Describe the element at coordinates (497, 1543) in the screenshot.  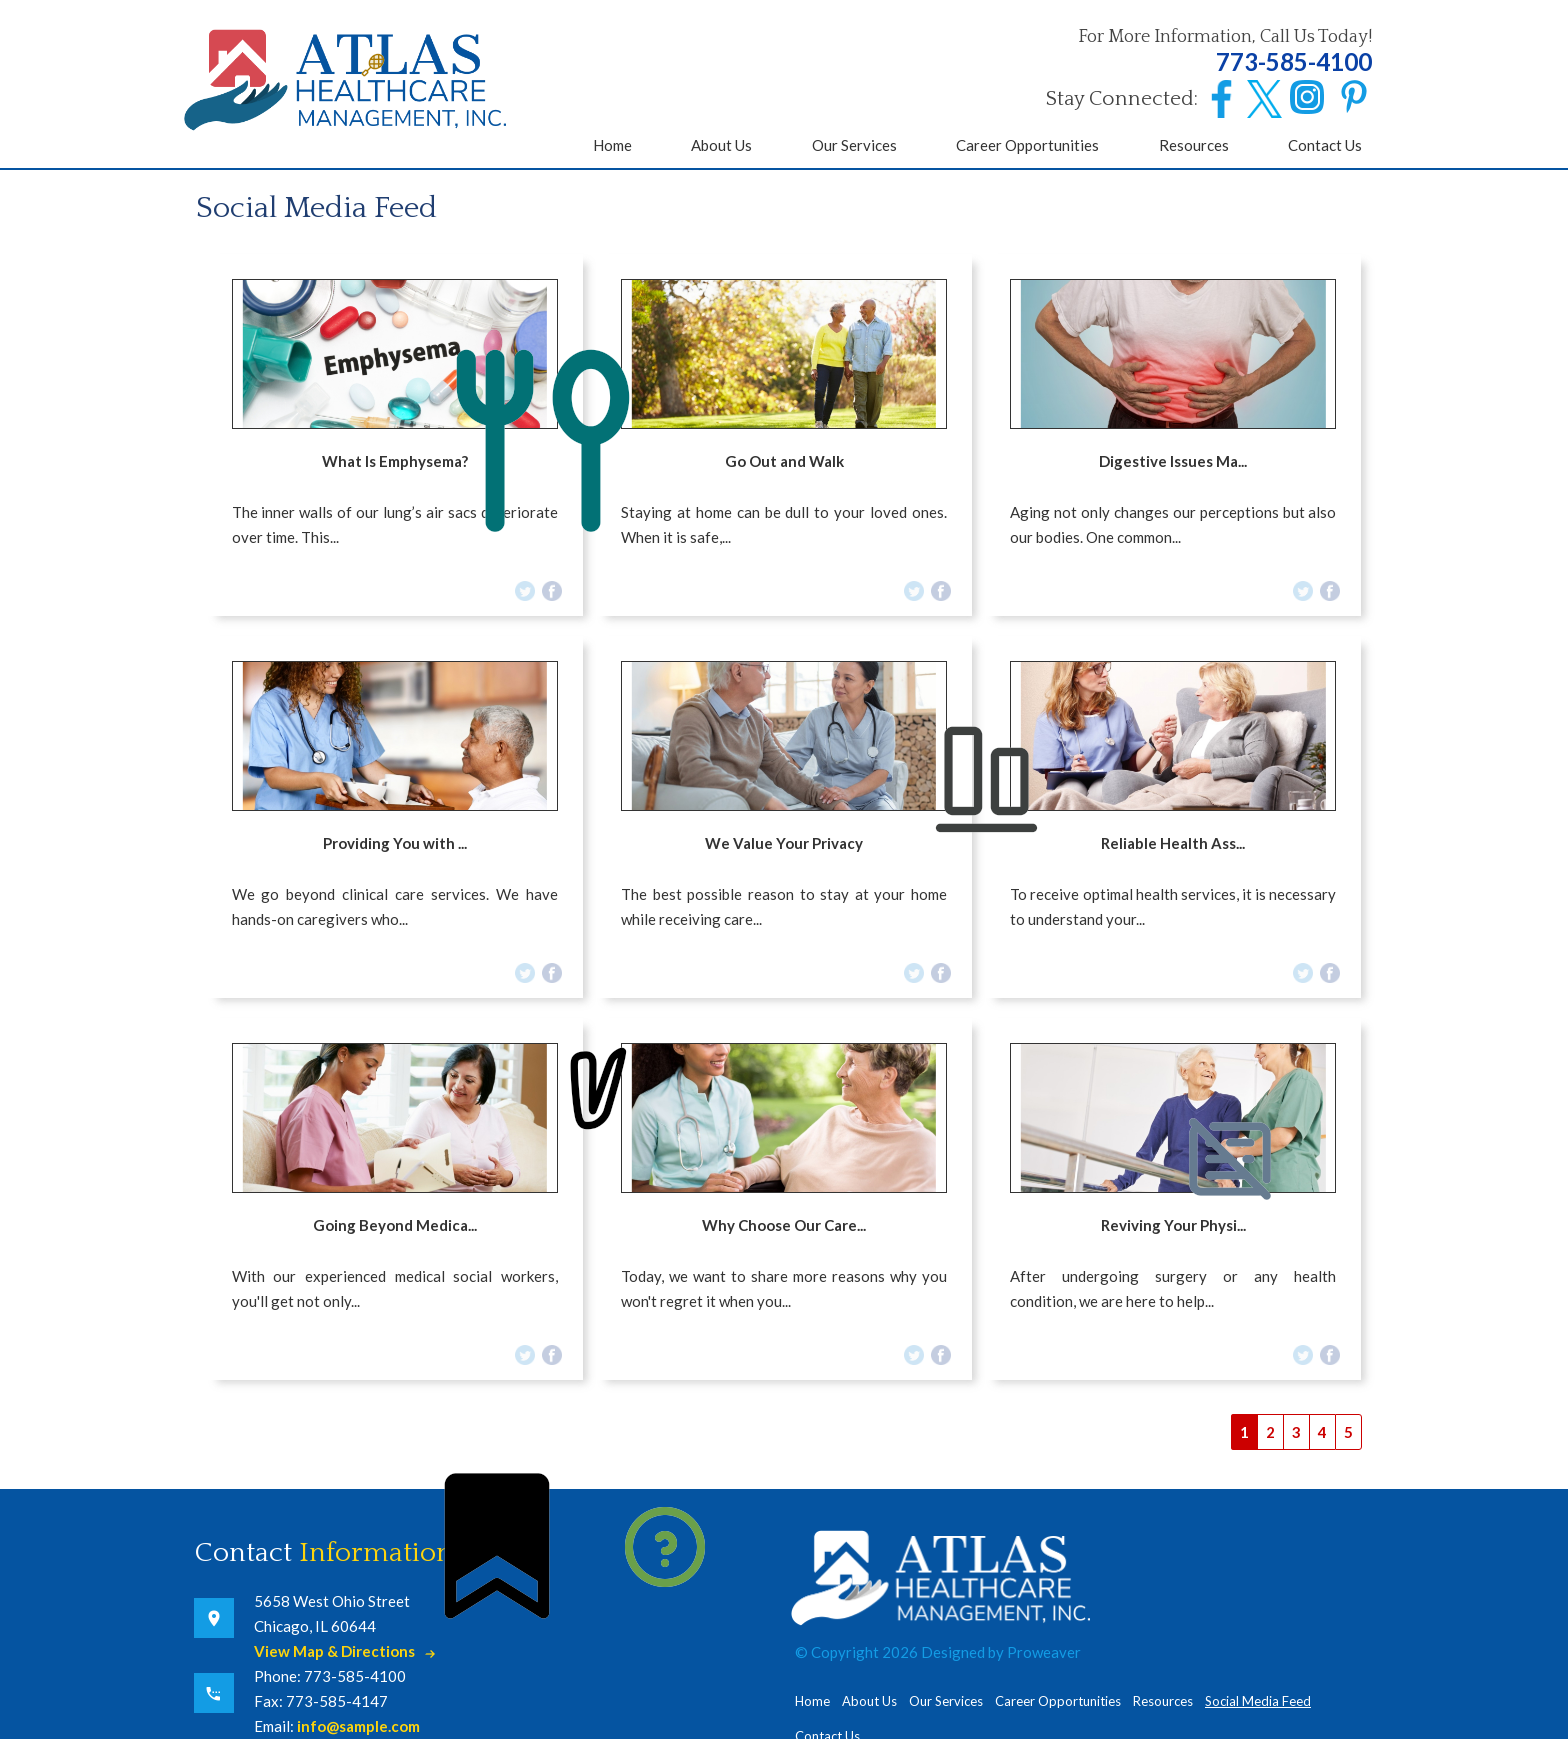
I see `save this item for later` at that location.